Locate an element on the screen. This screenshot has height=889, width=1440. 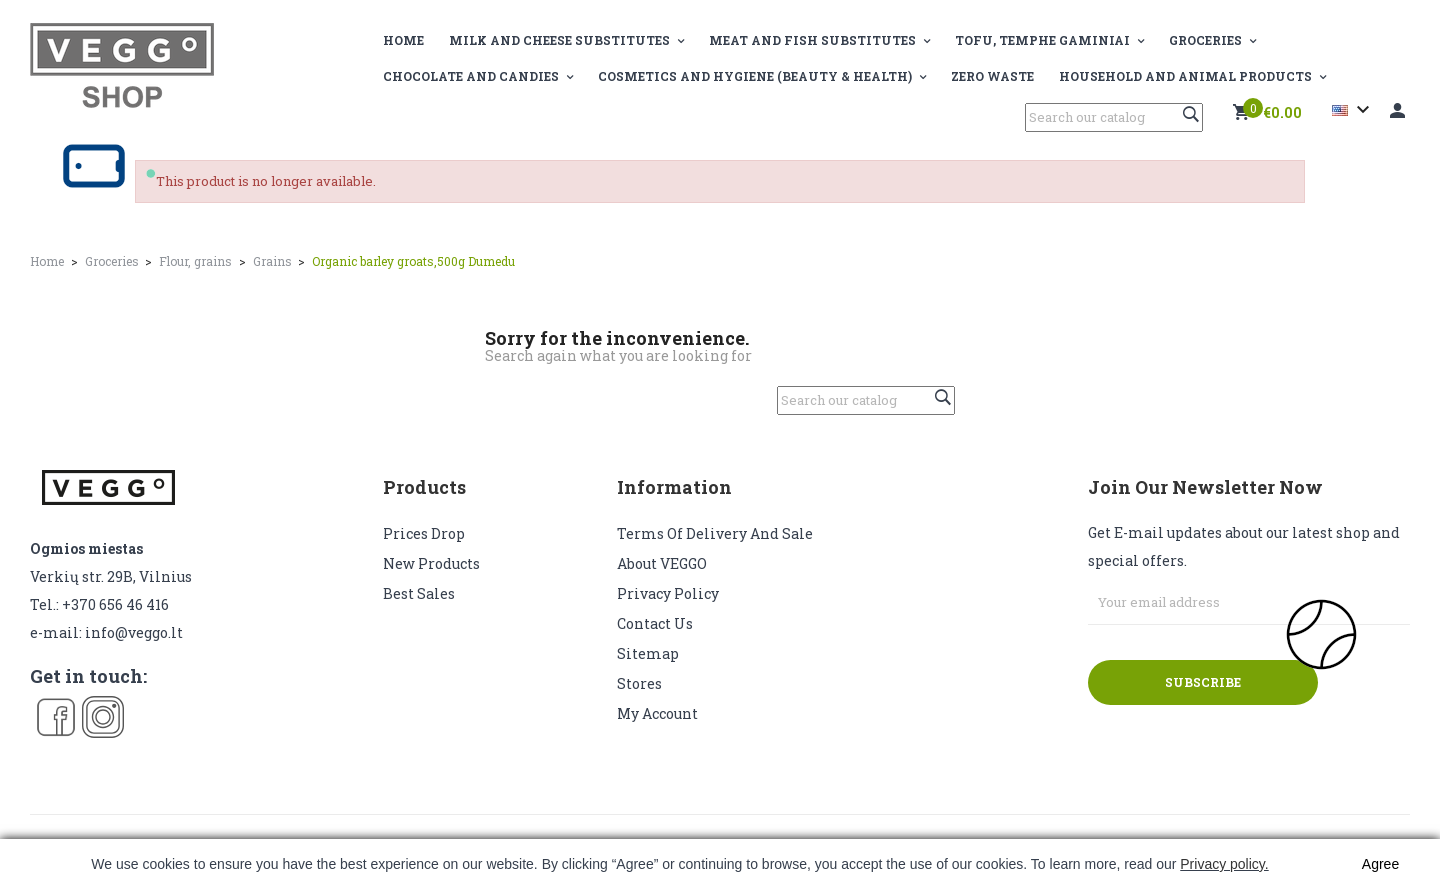
no signal or connection unavailable is located at coordinates (194, 138).